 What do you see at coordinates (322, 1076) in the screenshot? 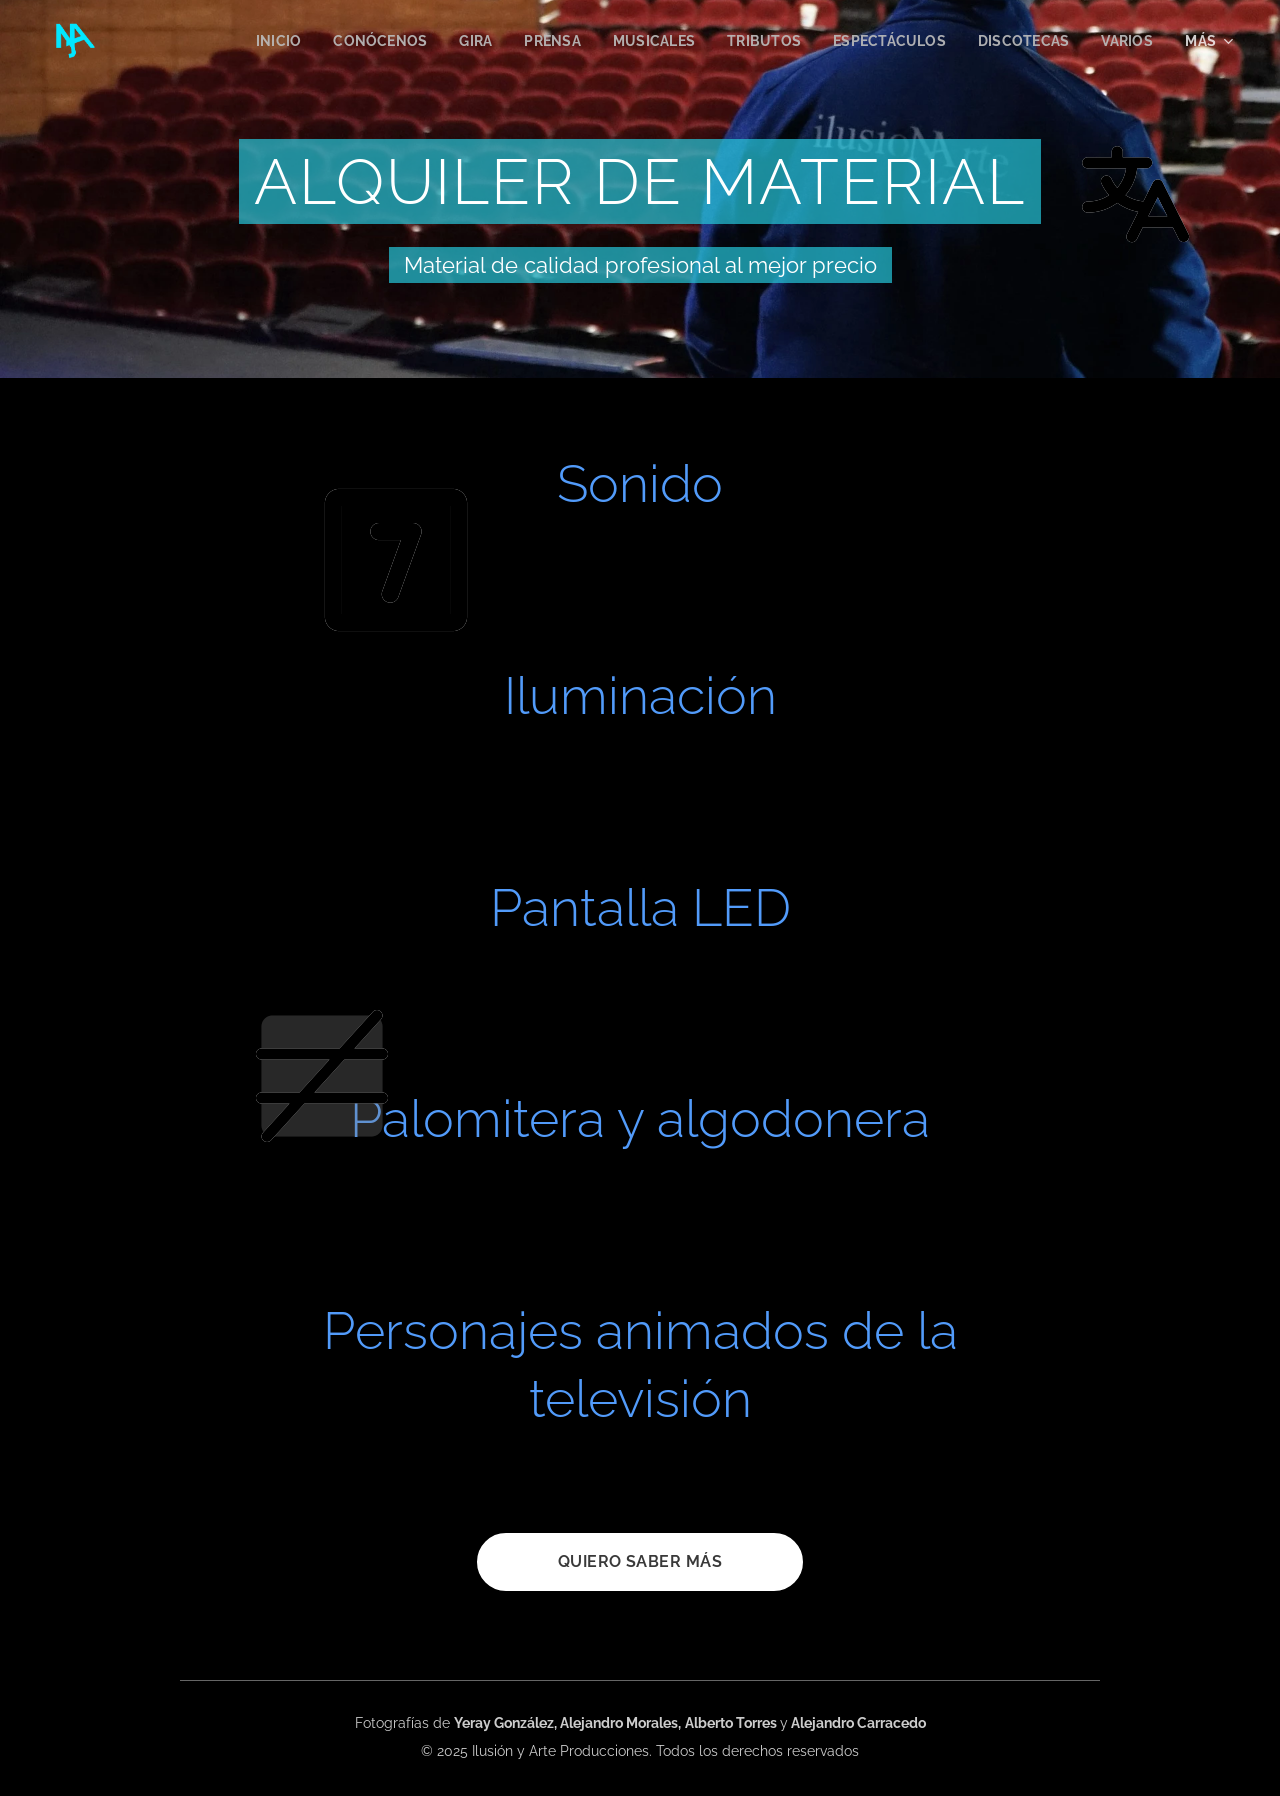
I see `indicates values are not equal or matching` at bounding box center [322, 1076].